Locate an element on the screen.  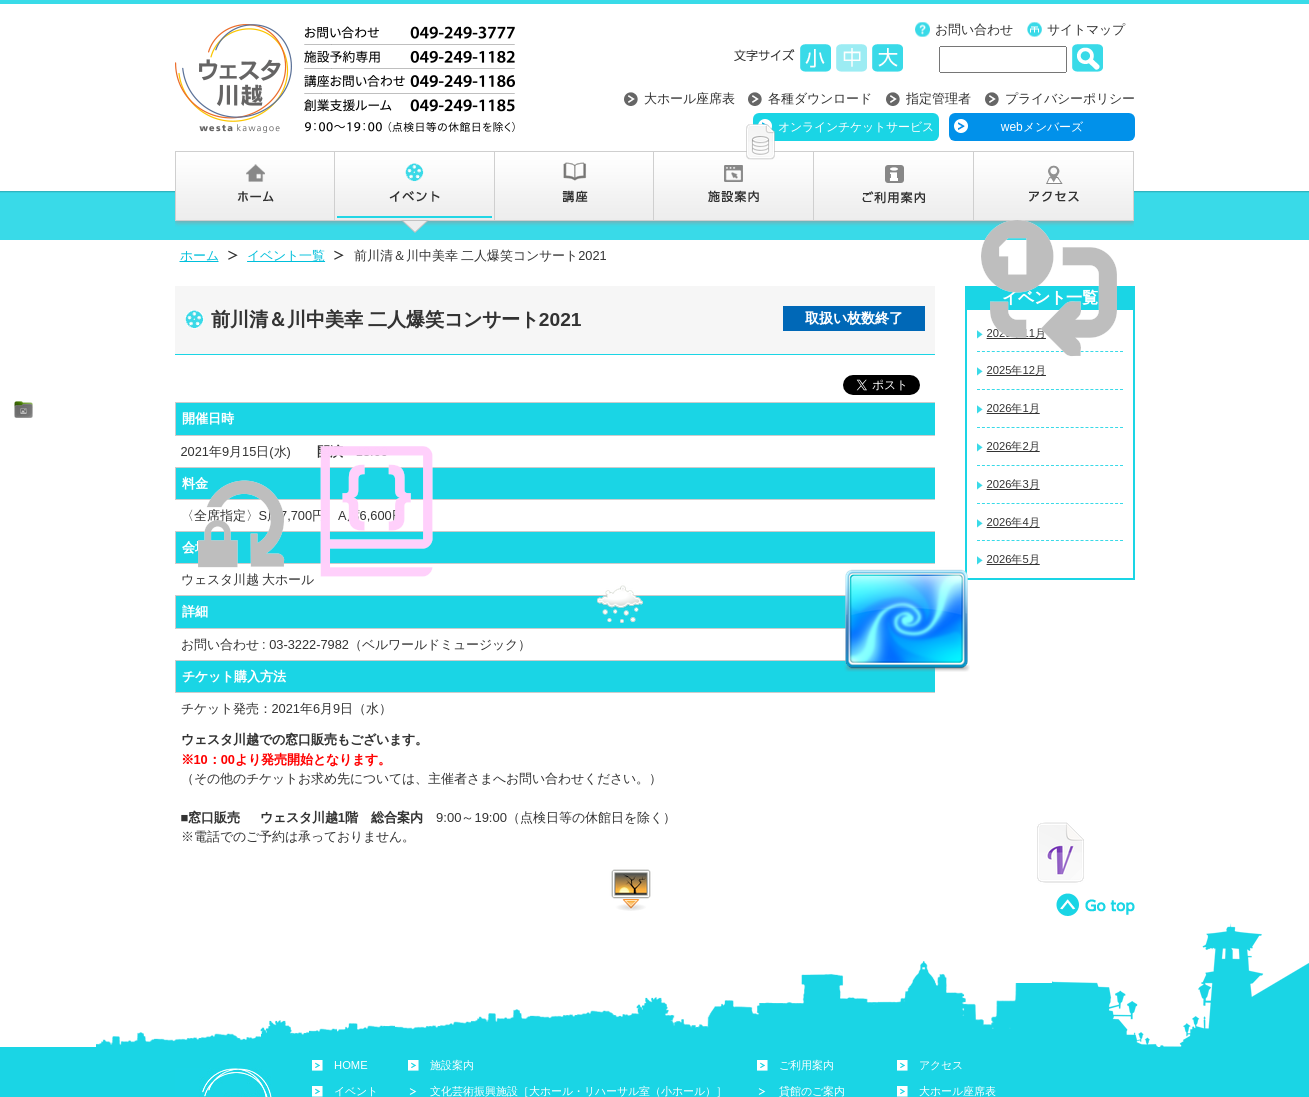
open developer documentation is located at coordinates (376, 511).